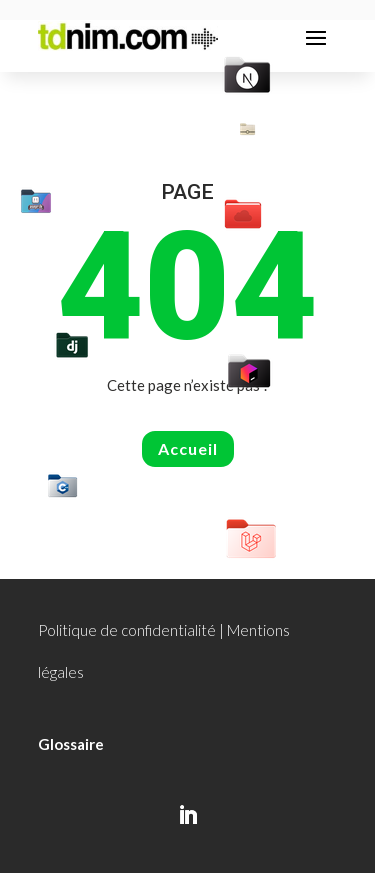 Image resolution: width=375 pixels, height=873 pixels. What do you see at coordinates (36, 202) in the screenshot?
I see `open folder containing aseprite project files` at bounding box center [36, 202].